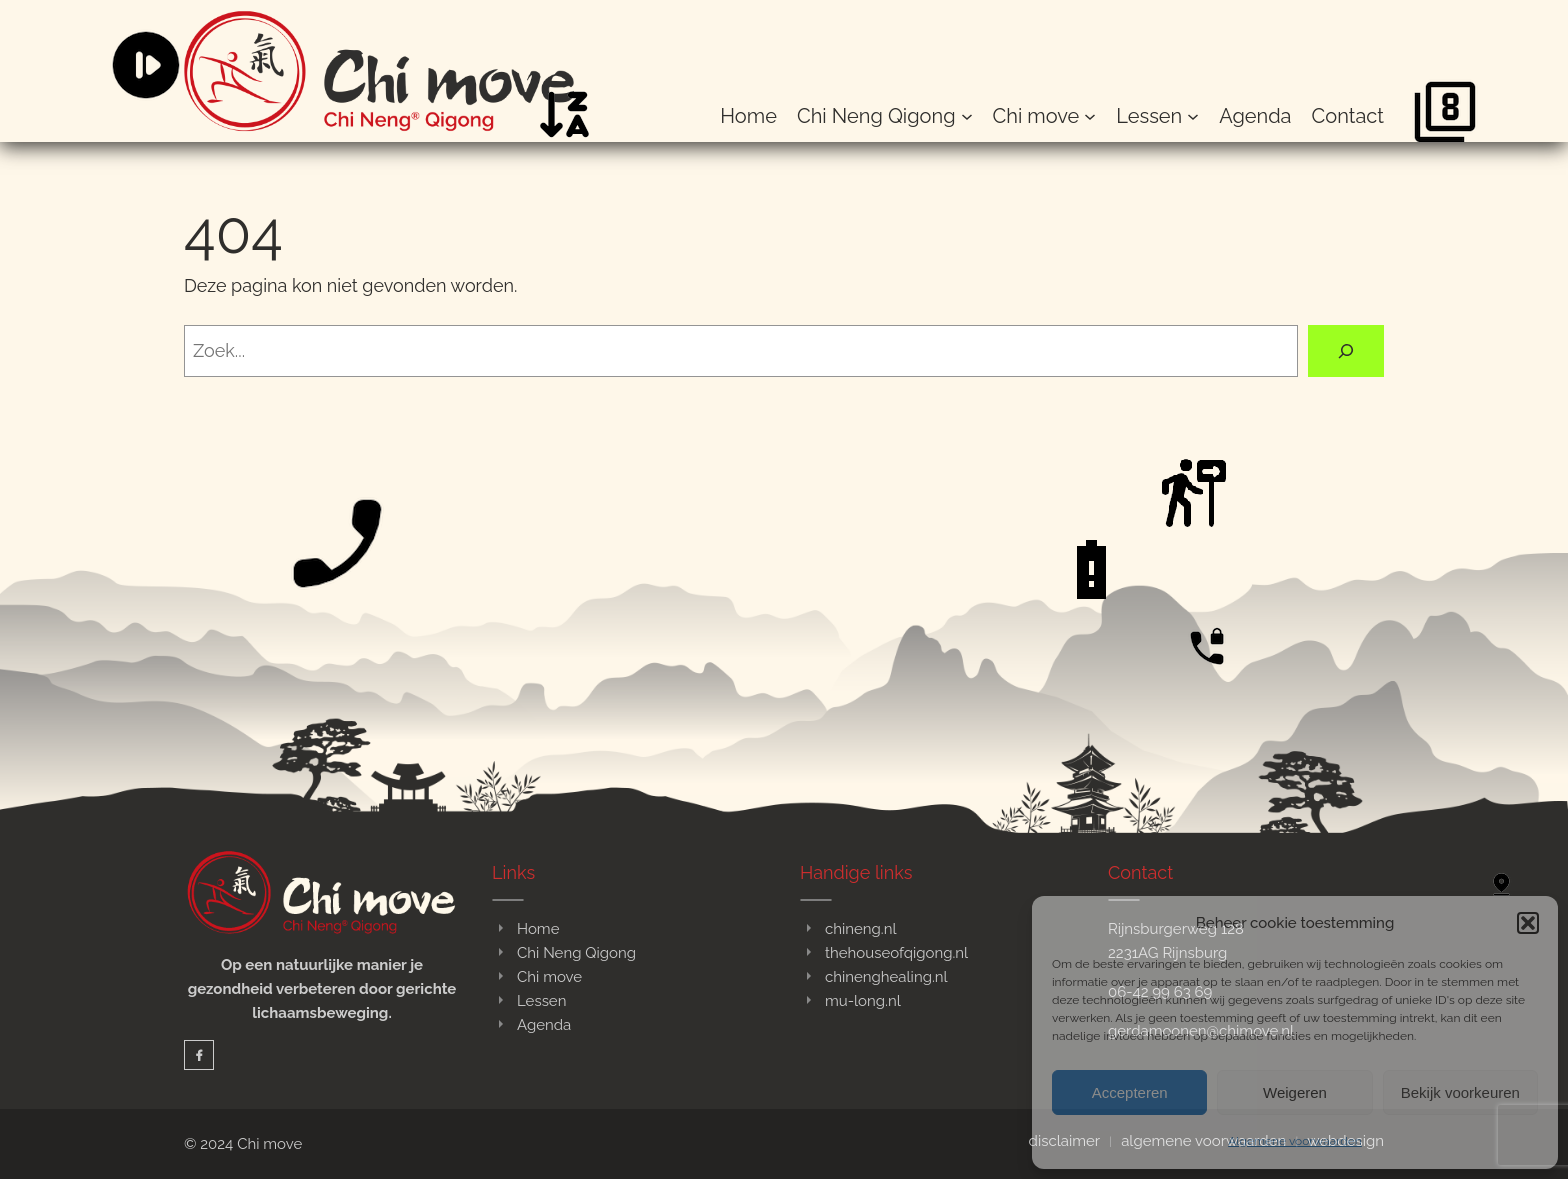 The image size is (1568, 1179). What do you see at coordinates (146, 65) in the screenshot?
I see `play next item in queue` at bounding box center [146, 65].